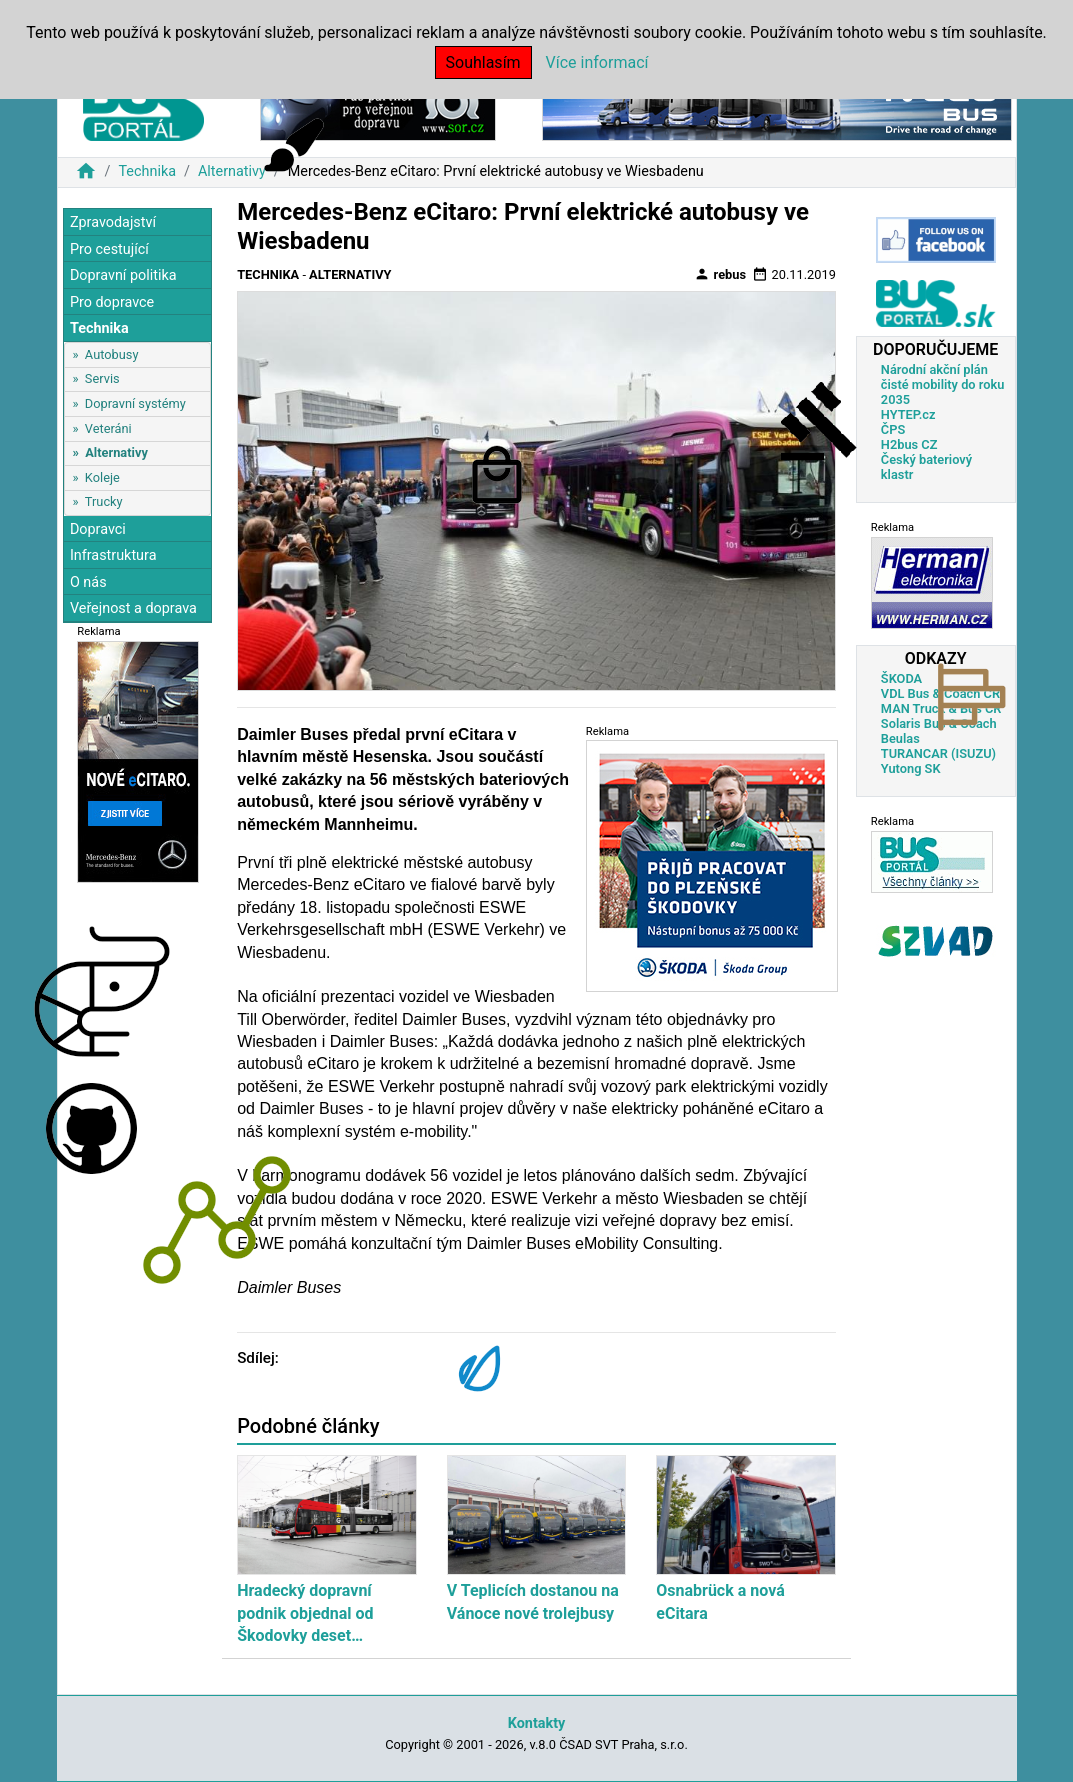  I want to click on access shopping or retail features, so click(497, 476).